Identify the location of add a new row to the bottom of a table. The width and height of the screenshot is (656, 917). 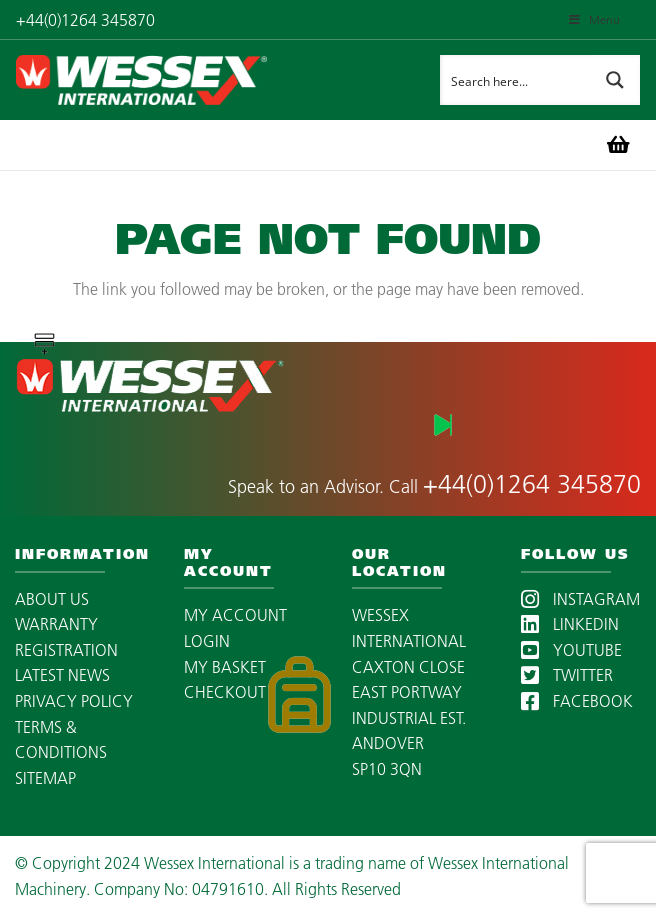
(44, 342).